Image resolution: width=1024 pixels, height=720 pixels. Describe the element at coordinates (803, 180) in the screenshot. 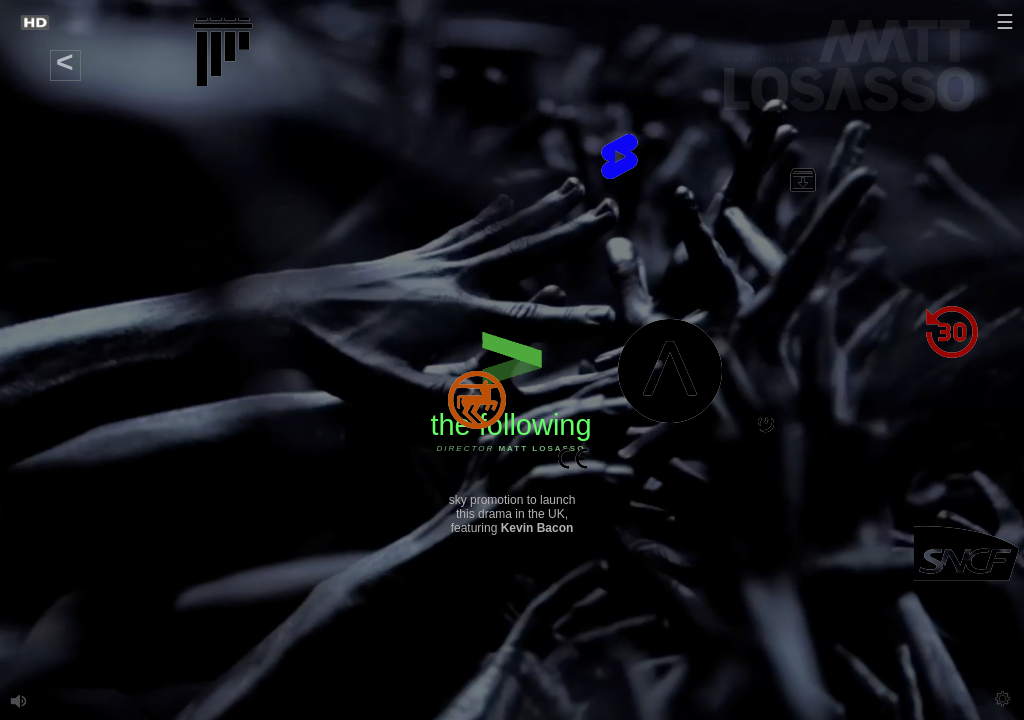

I see `archive selected messages to inbox storage` at that location.